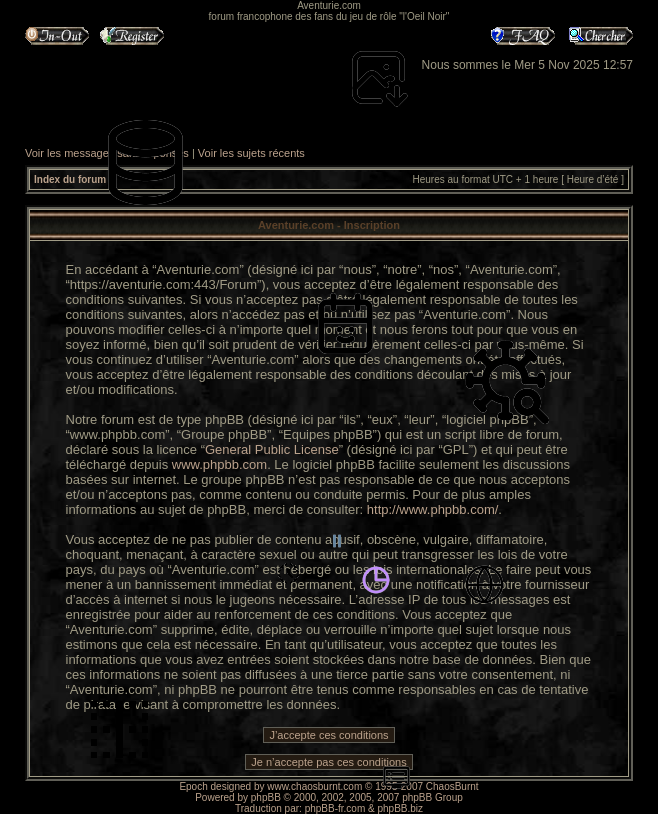 The width and height of the screenshot is (658, 814). What do you see at coordinates (505, 380) in the screenshot?
I see `search for virus or malware threats` at bounding box center [505, 380].